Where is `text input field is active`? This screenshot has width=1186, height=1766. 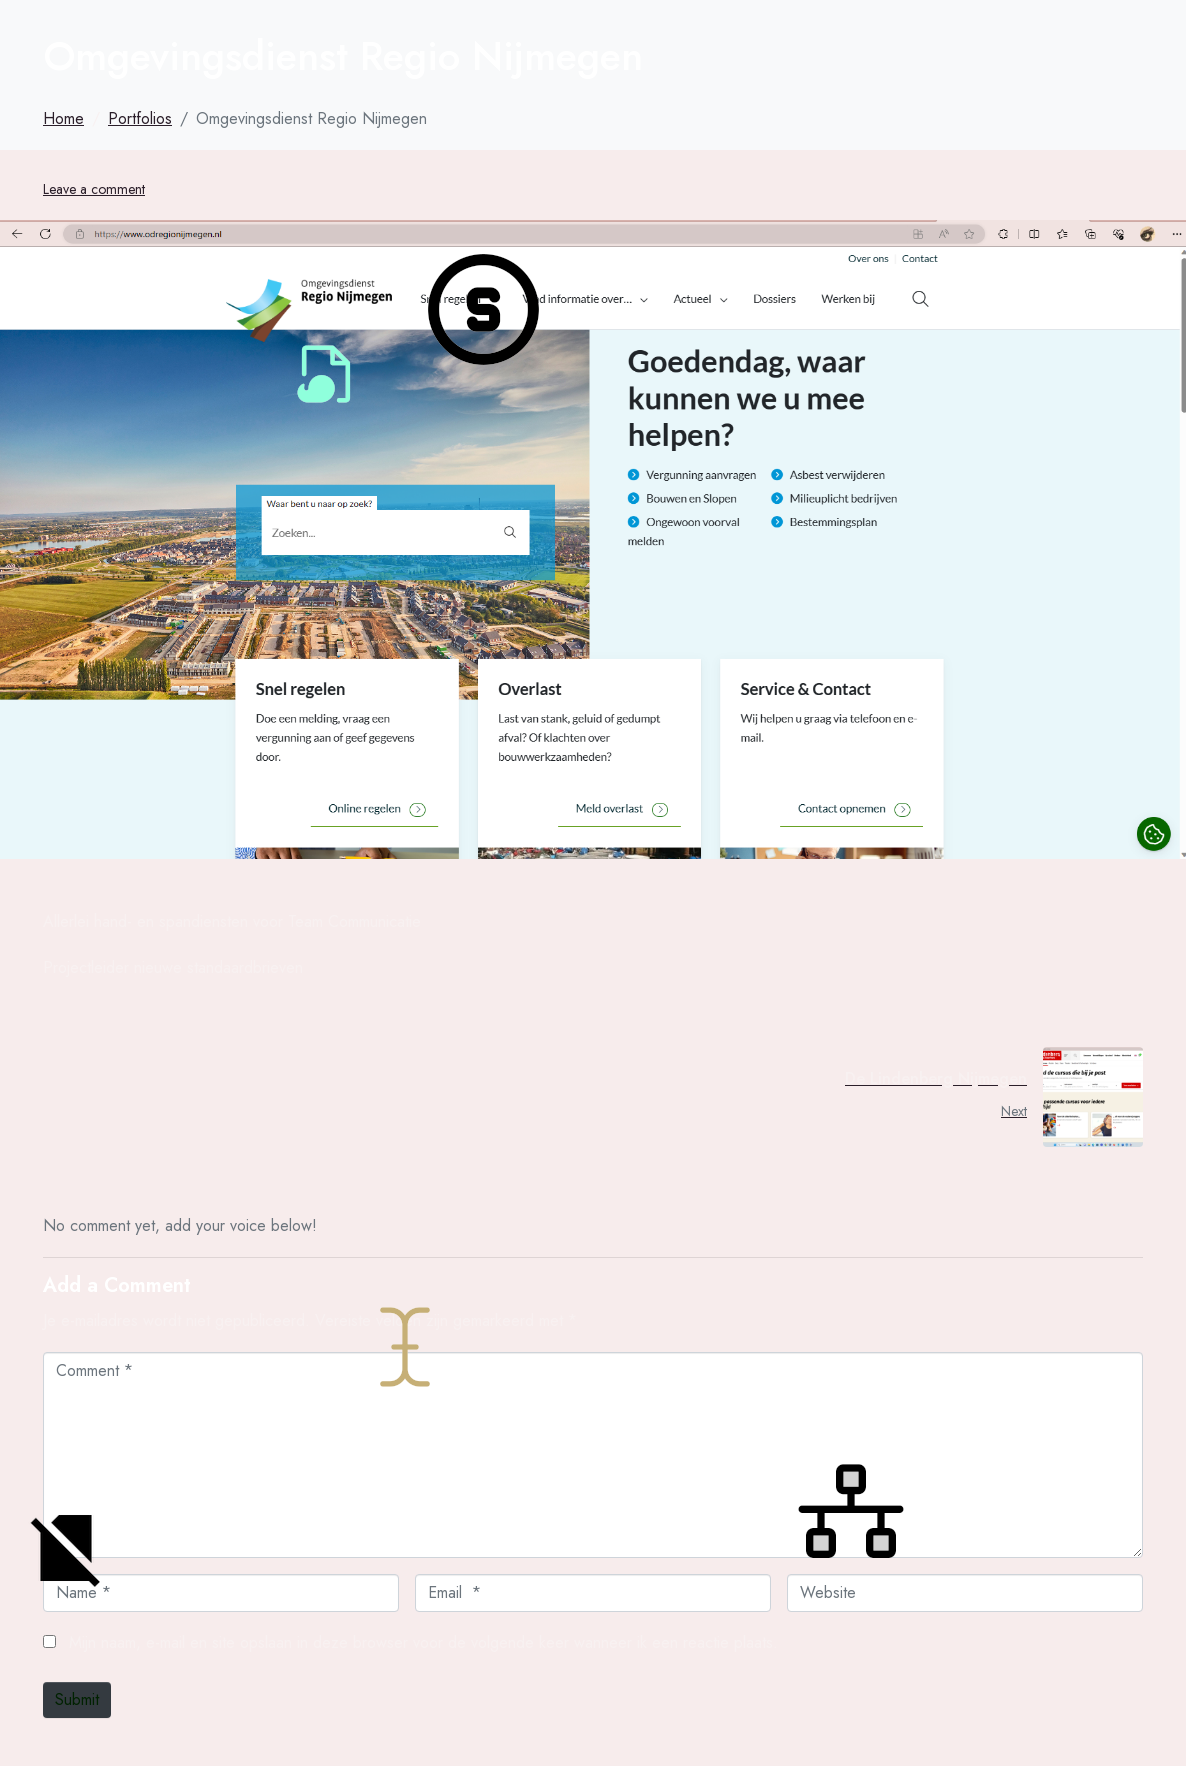 text input field is active is located at coordinates (405, 1347).